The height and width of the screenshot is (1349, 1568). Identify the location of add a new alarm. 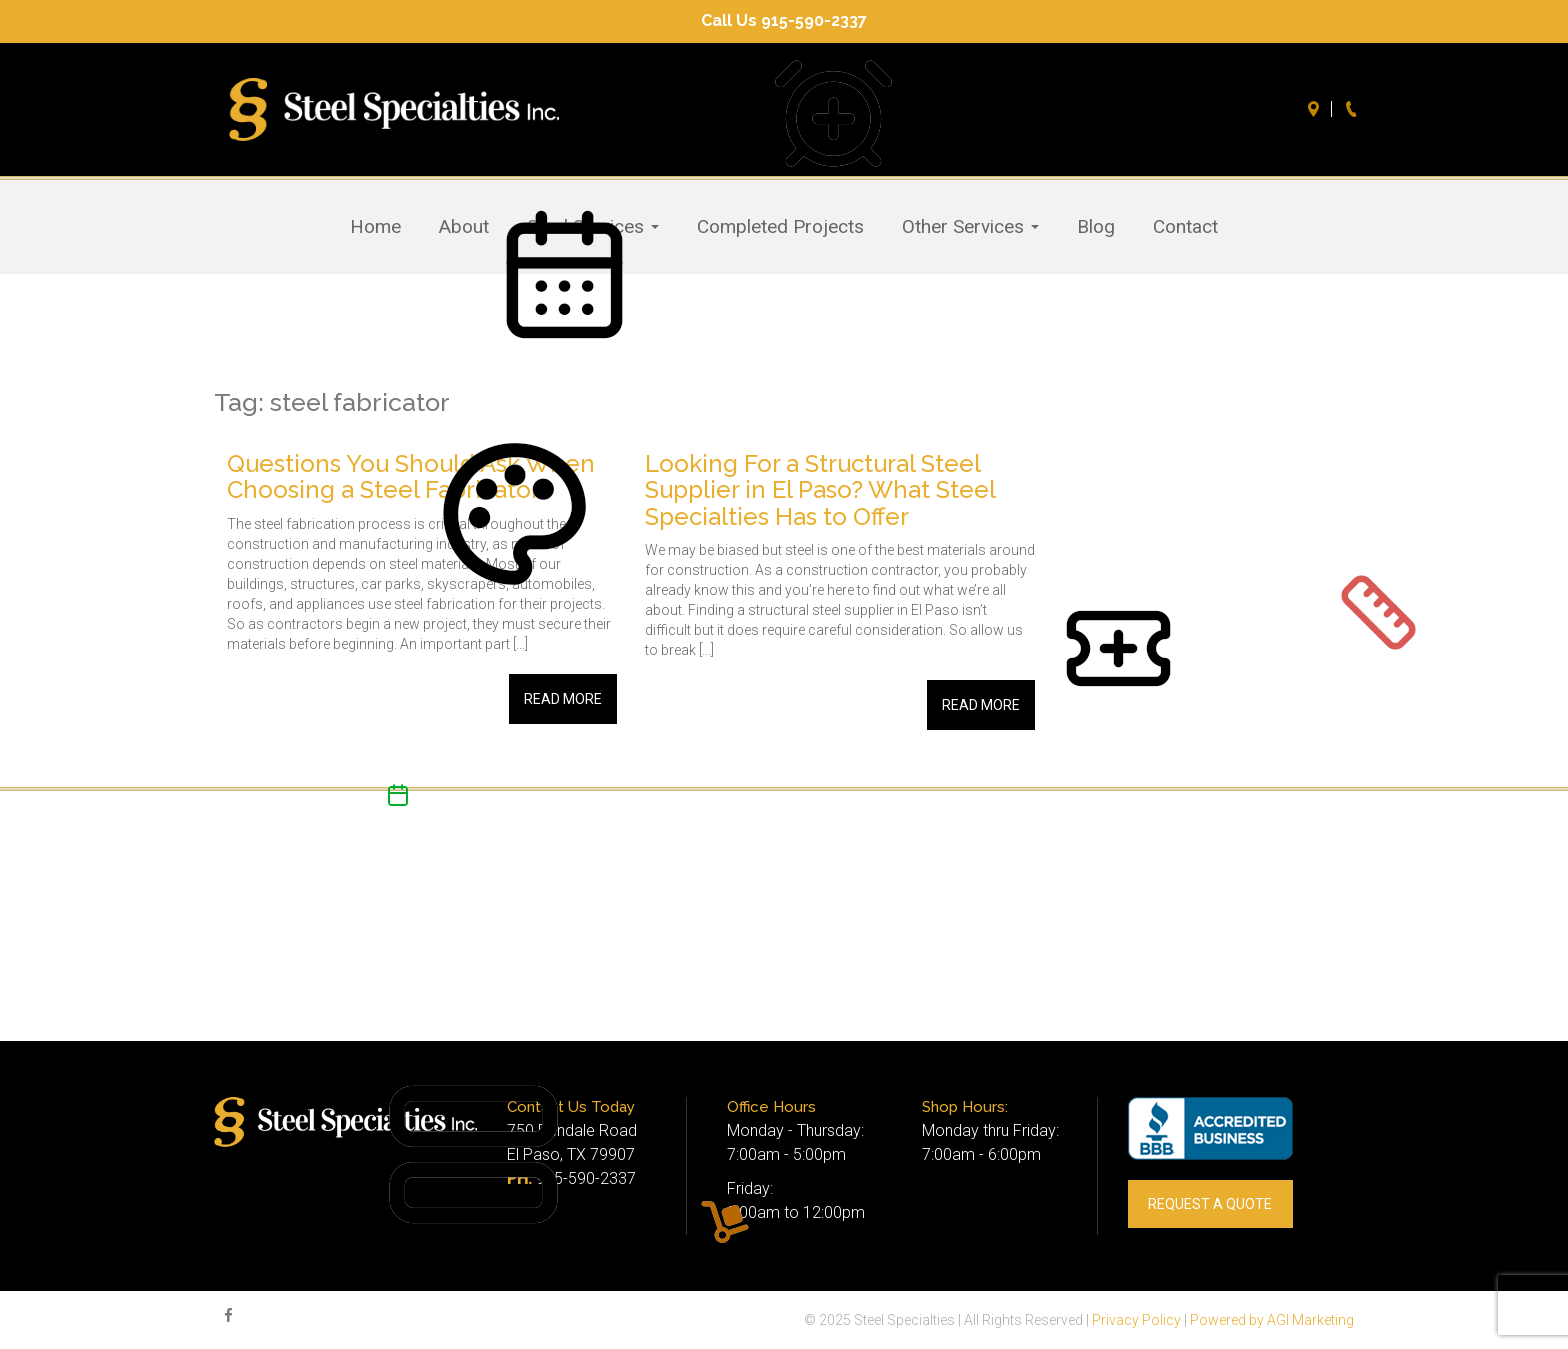
(833, 113).